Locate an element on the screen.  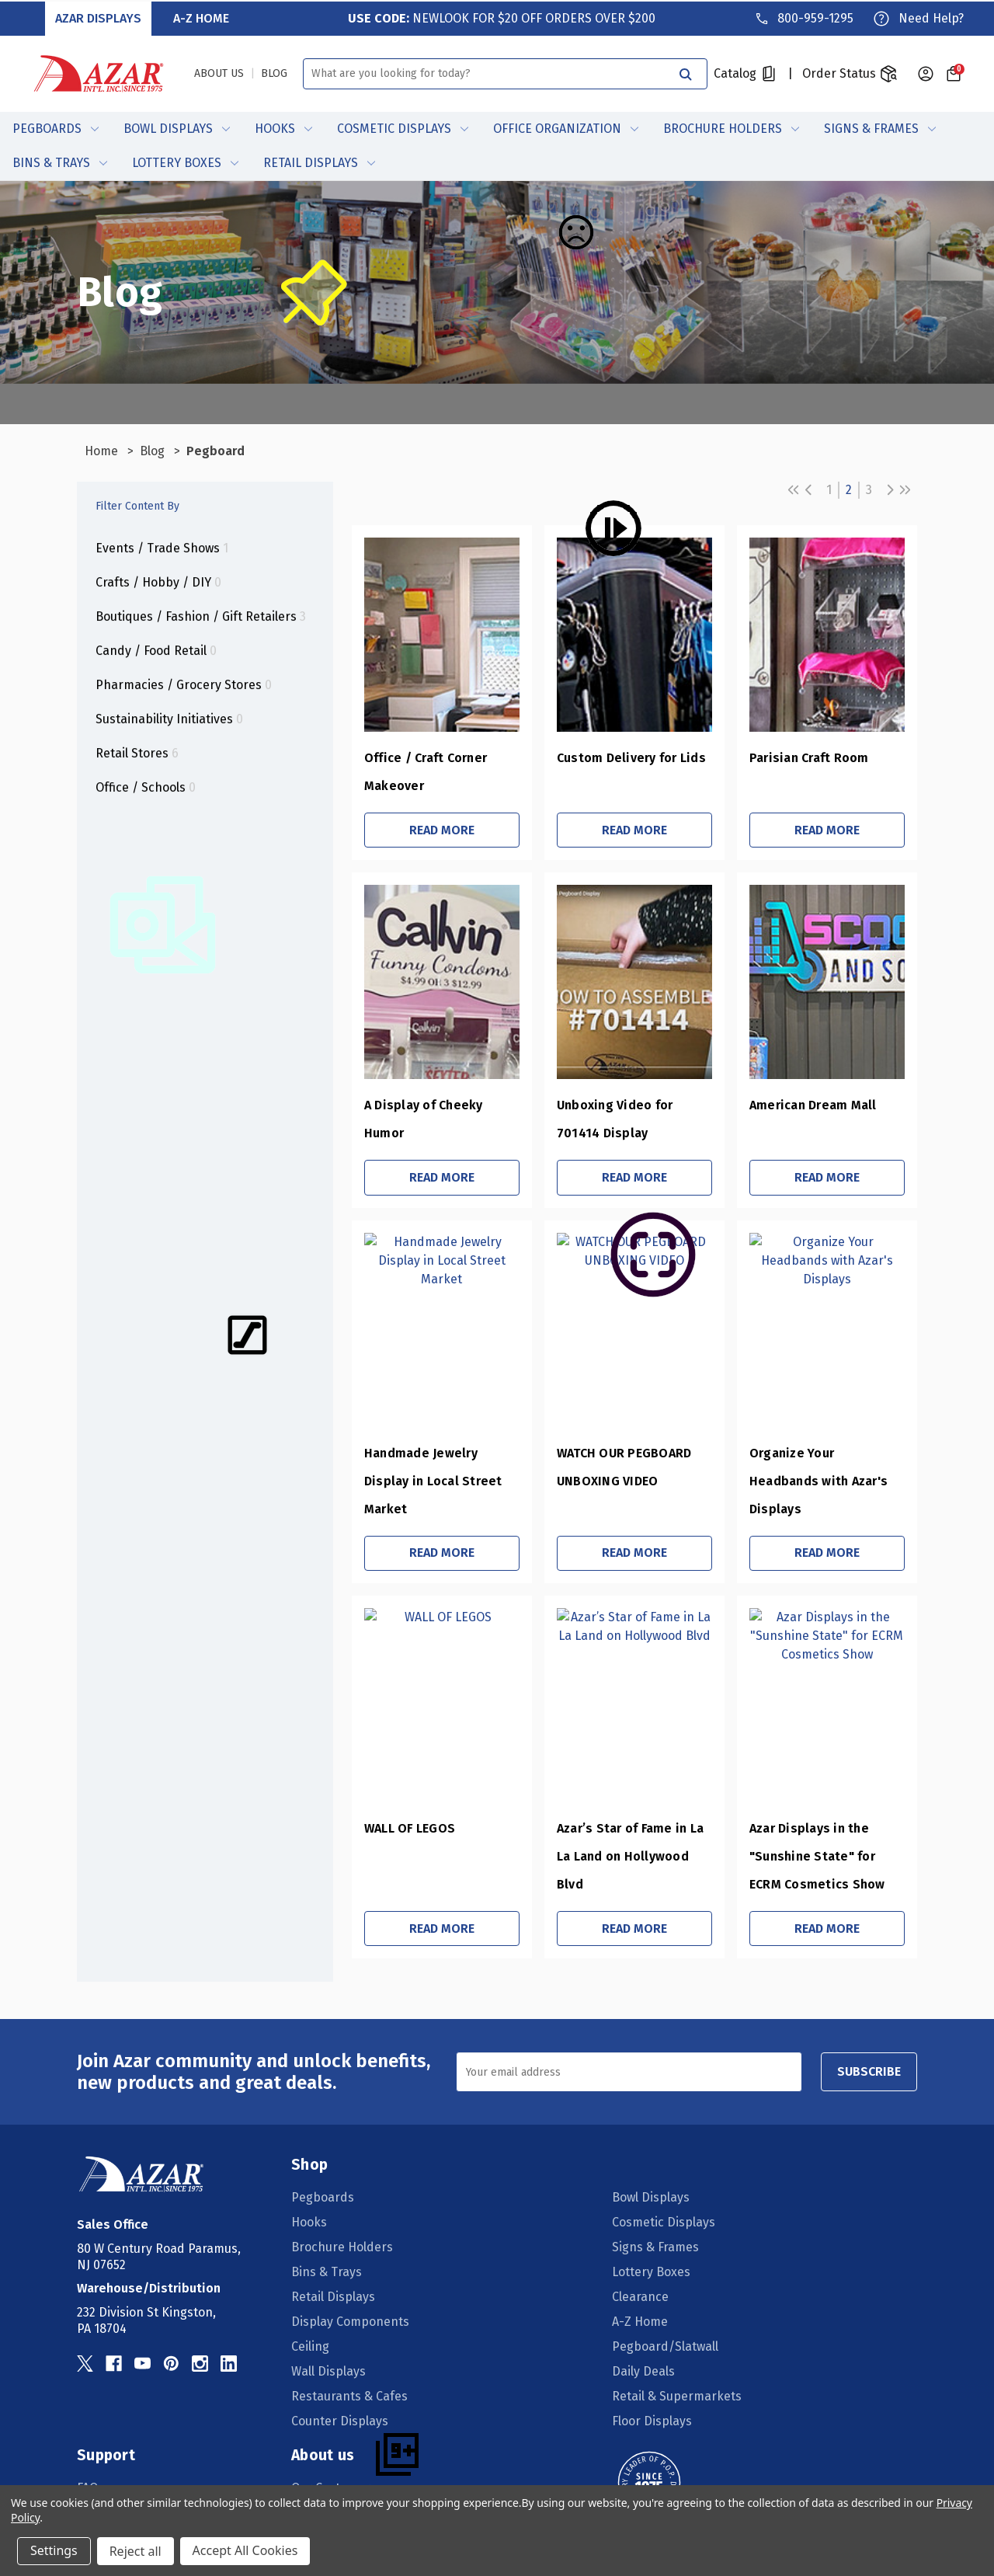
indicates 9 or more items in a stack or collection is located at coordinates (397, 2454).